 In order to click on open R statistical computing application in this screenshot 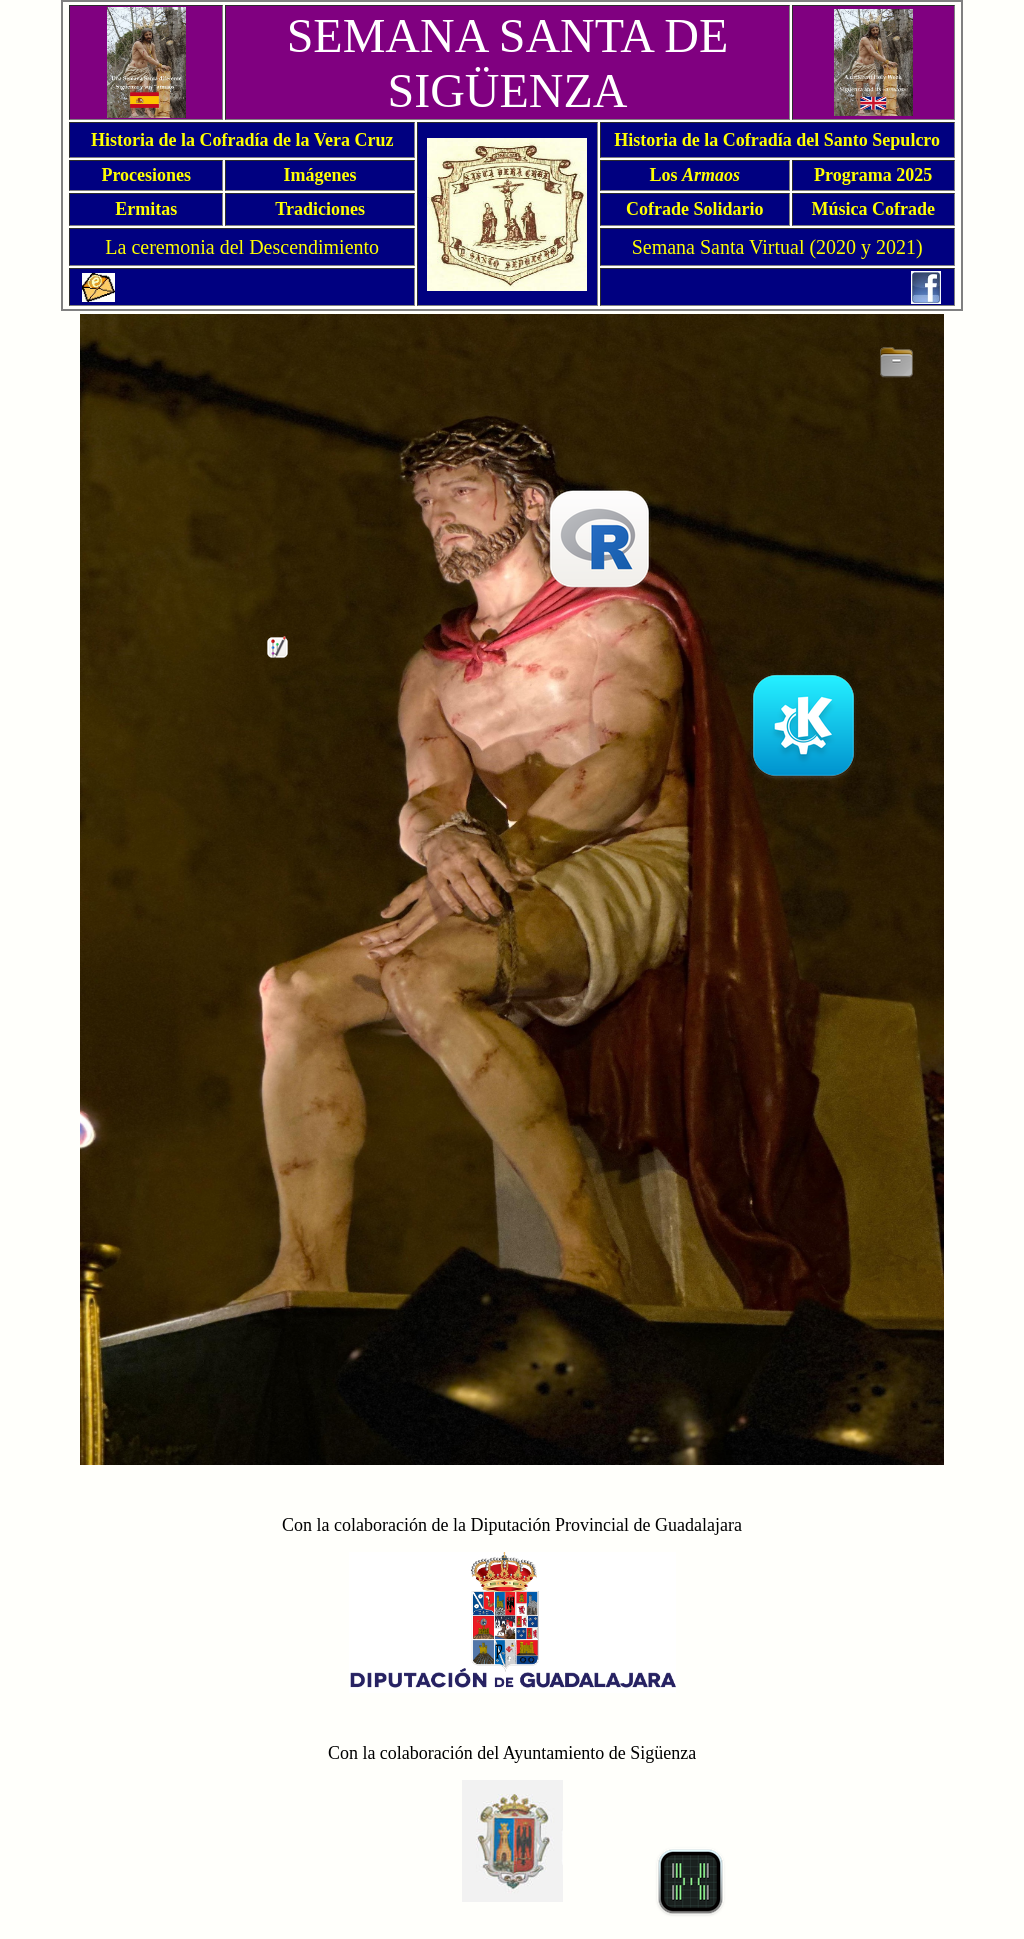, I will do `click(598, 539)`.